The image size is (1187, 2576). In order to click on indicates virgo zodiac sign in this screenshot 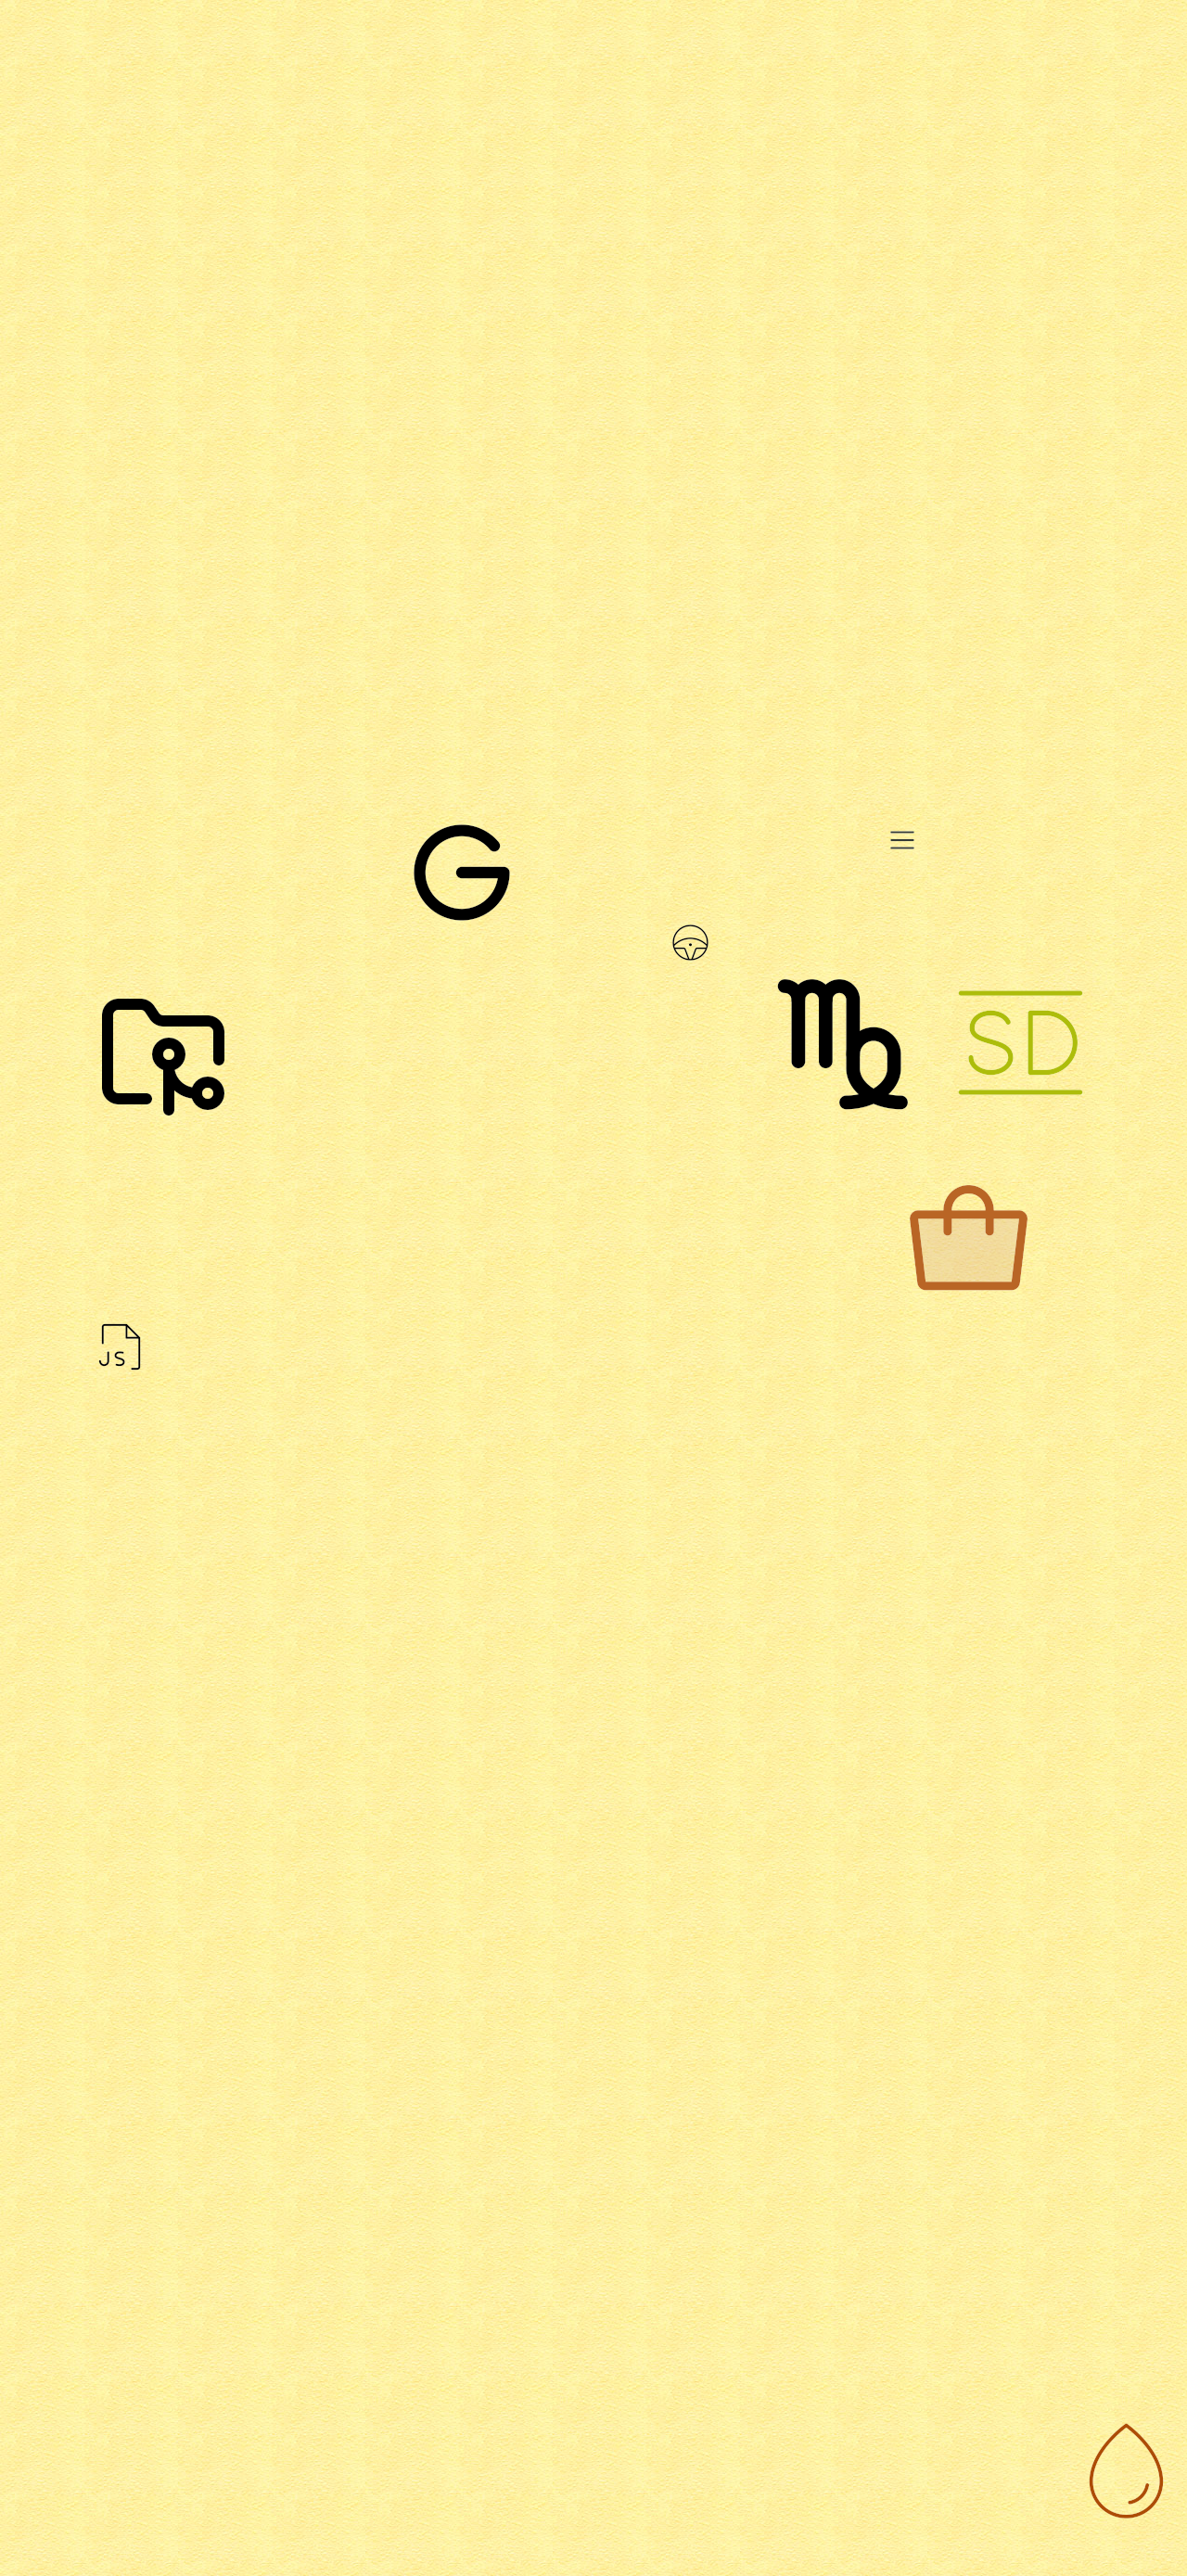, I will do `click(846, 1040)`.